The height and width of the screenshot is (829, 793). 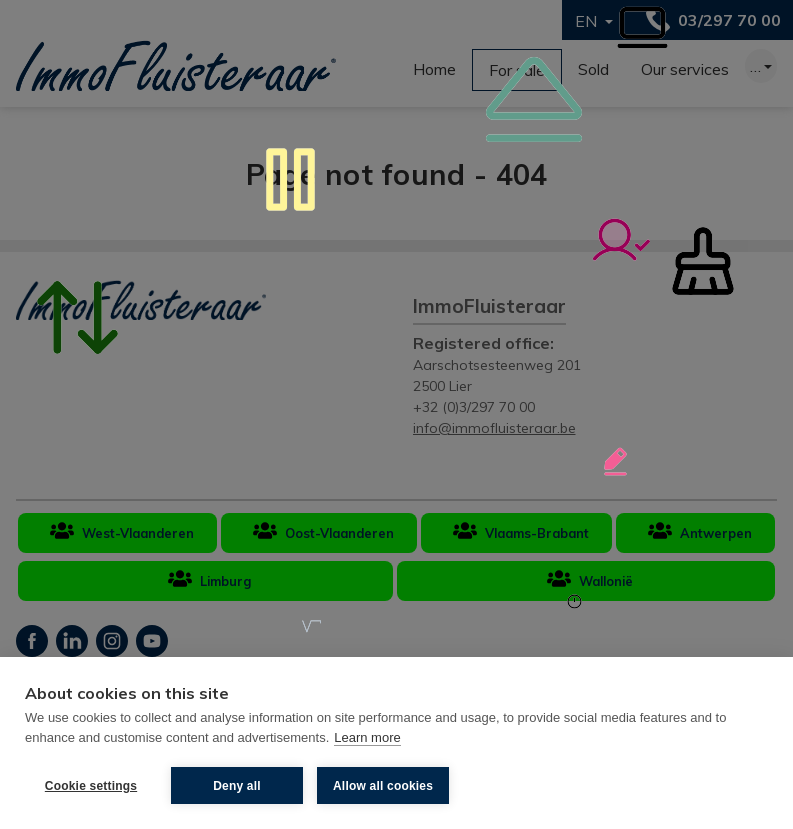 I want to click on edit content or text, so click(x=615, y=461).